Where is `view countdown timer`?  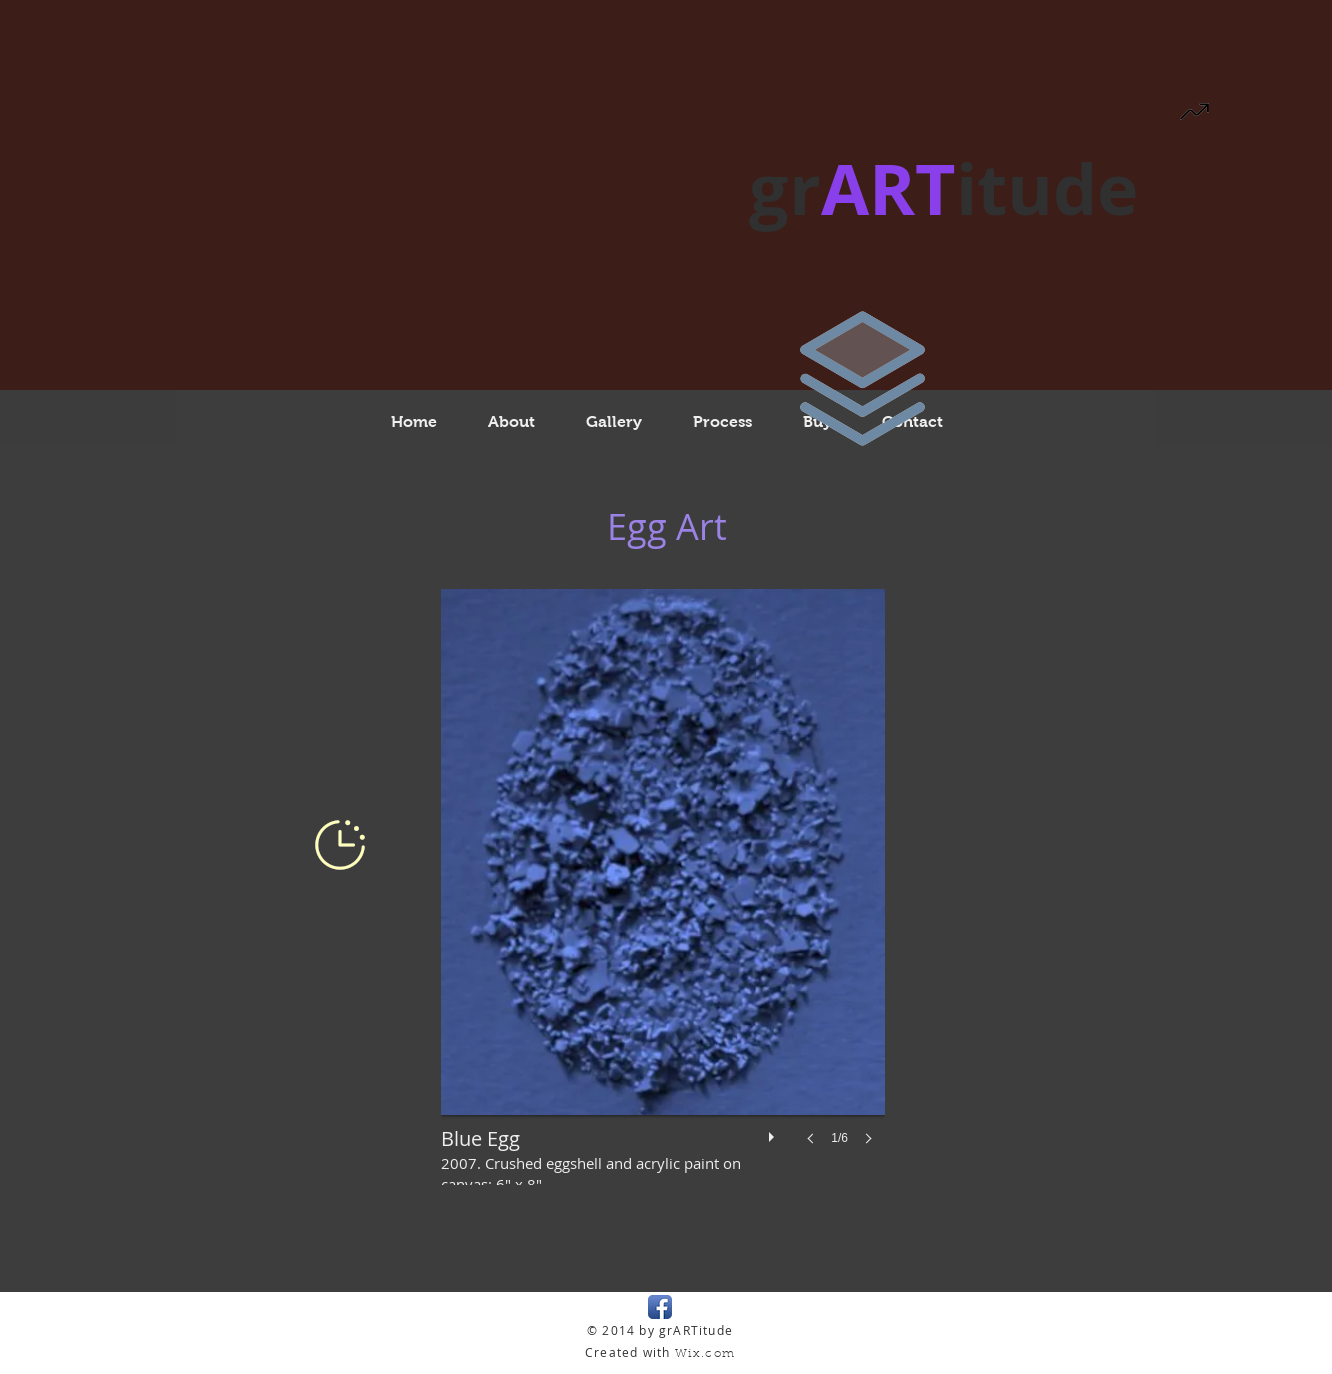
view countdown timer is located at coordinates (340, 845).